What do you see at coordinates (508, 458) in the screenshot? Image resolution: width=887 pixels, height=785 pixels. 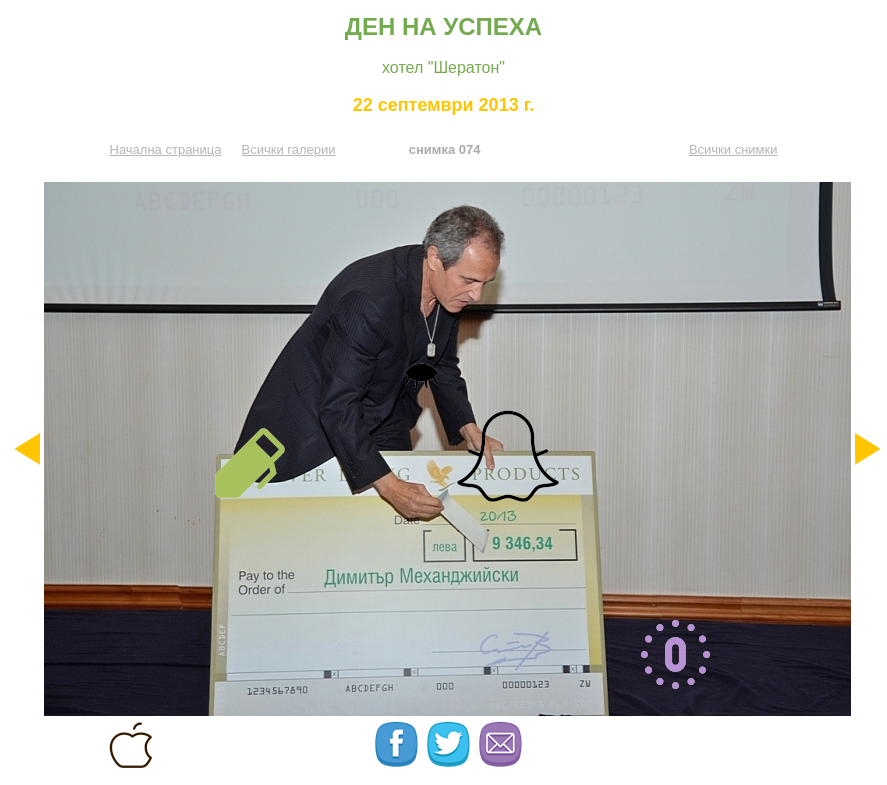 I see `open Snapchat app` at bounding box center [508, 458].